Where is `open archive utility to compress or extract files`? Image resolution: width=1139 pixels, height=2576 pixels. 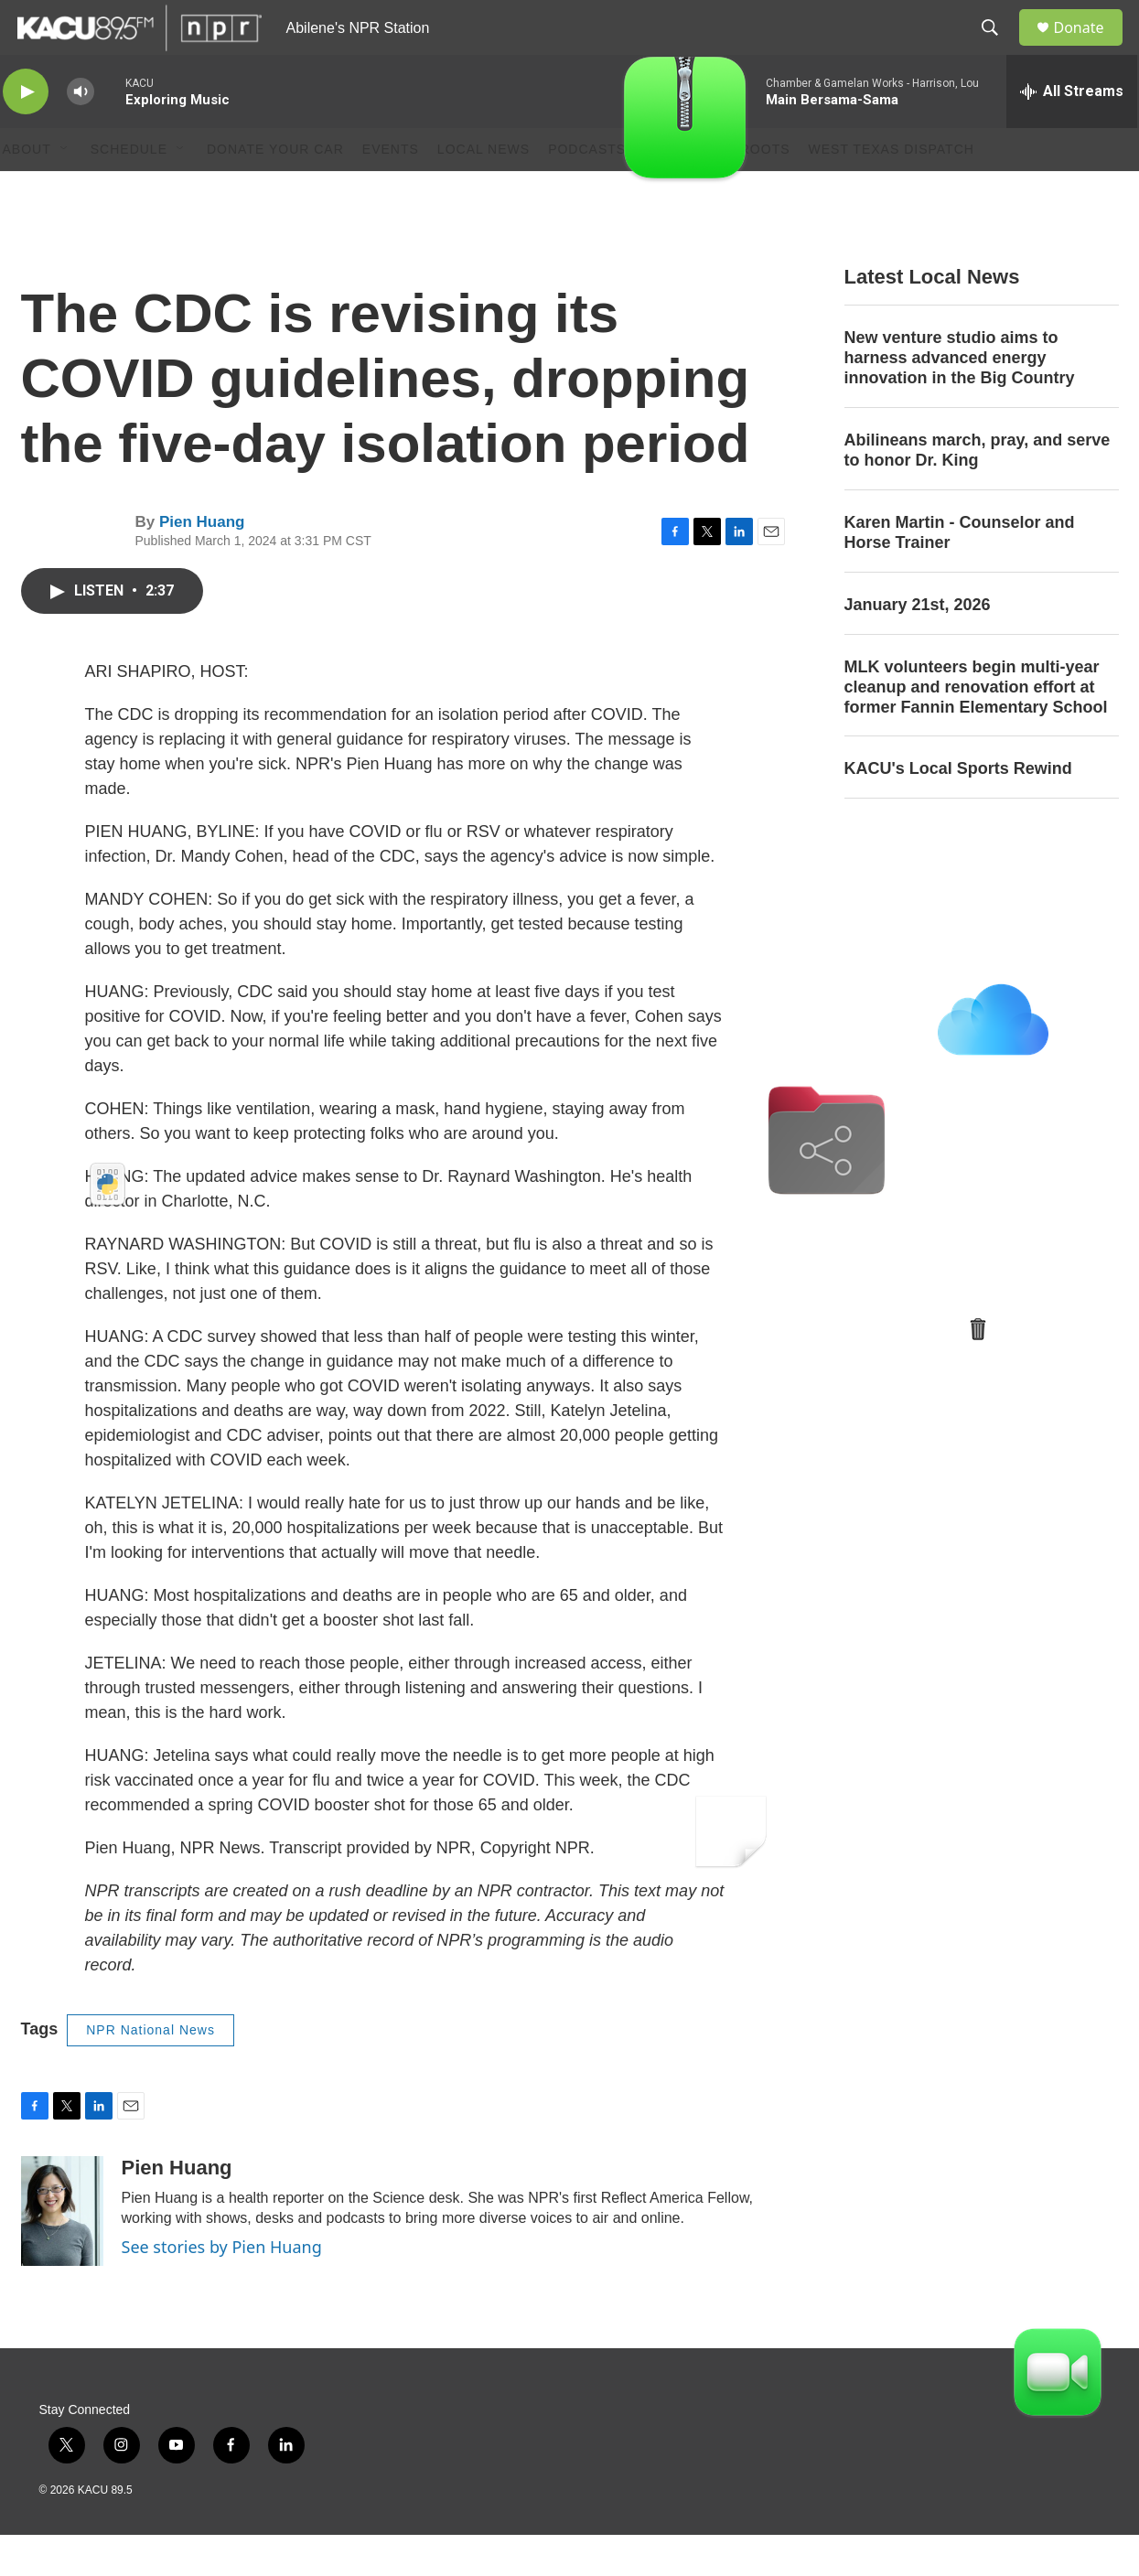 open archive utility to compress or extract files is located at coordinates (684, 117).